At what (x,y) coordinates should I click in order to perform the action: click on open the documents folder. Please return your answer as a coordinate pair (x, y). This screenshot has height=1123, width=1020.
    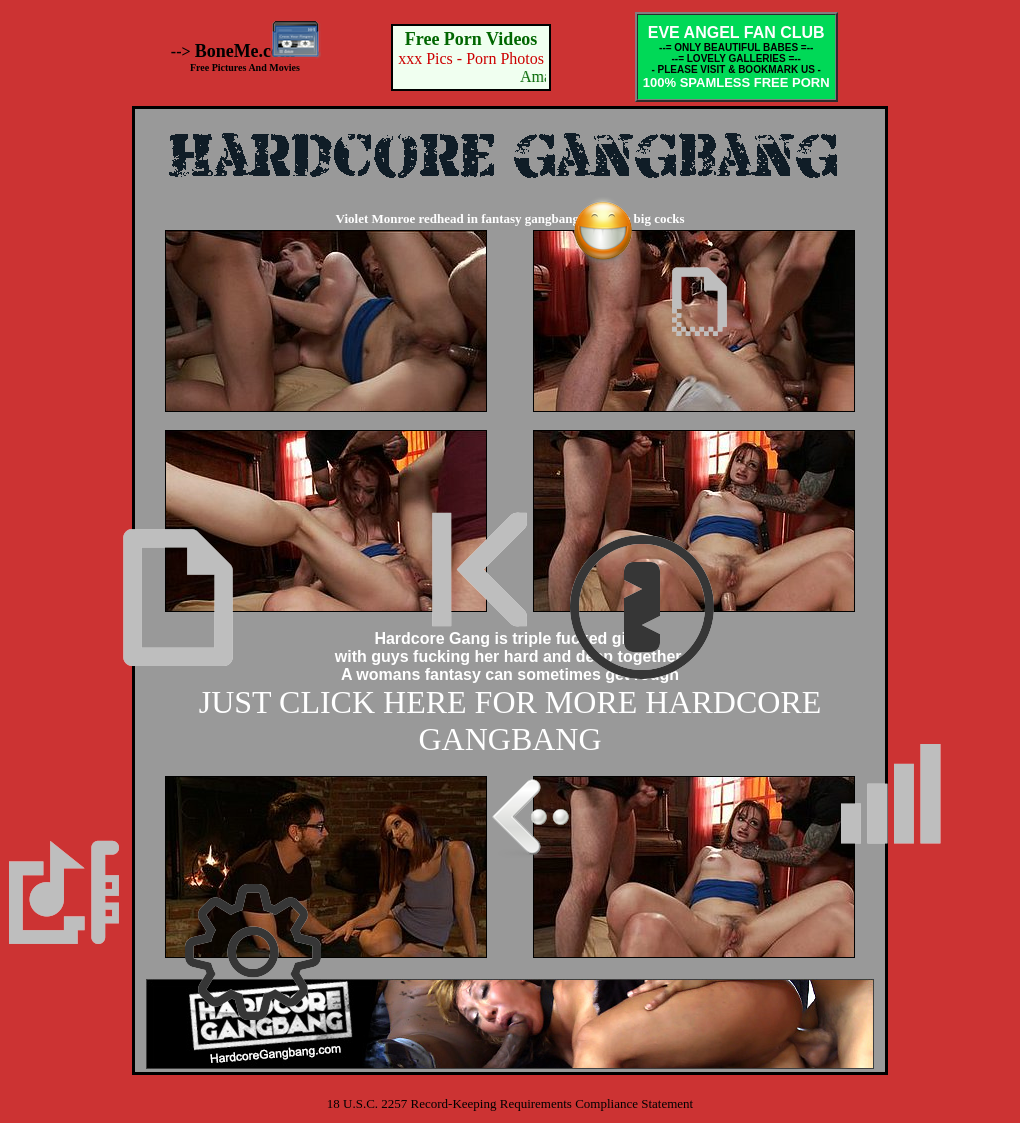
    Looking at the image, I should click on (178, 593).